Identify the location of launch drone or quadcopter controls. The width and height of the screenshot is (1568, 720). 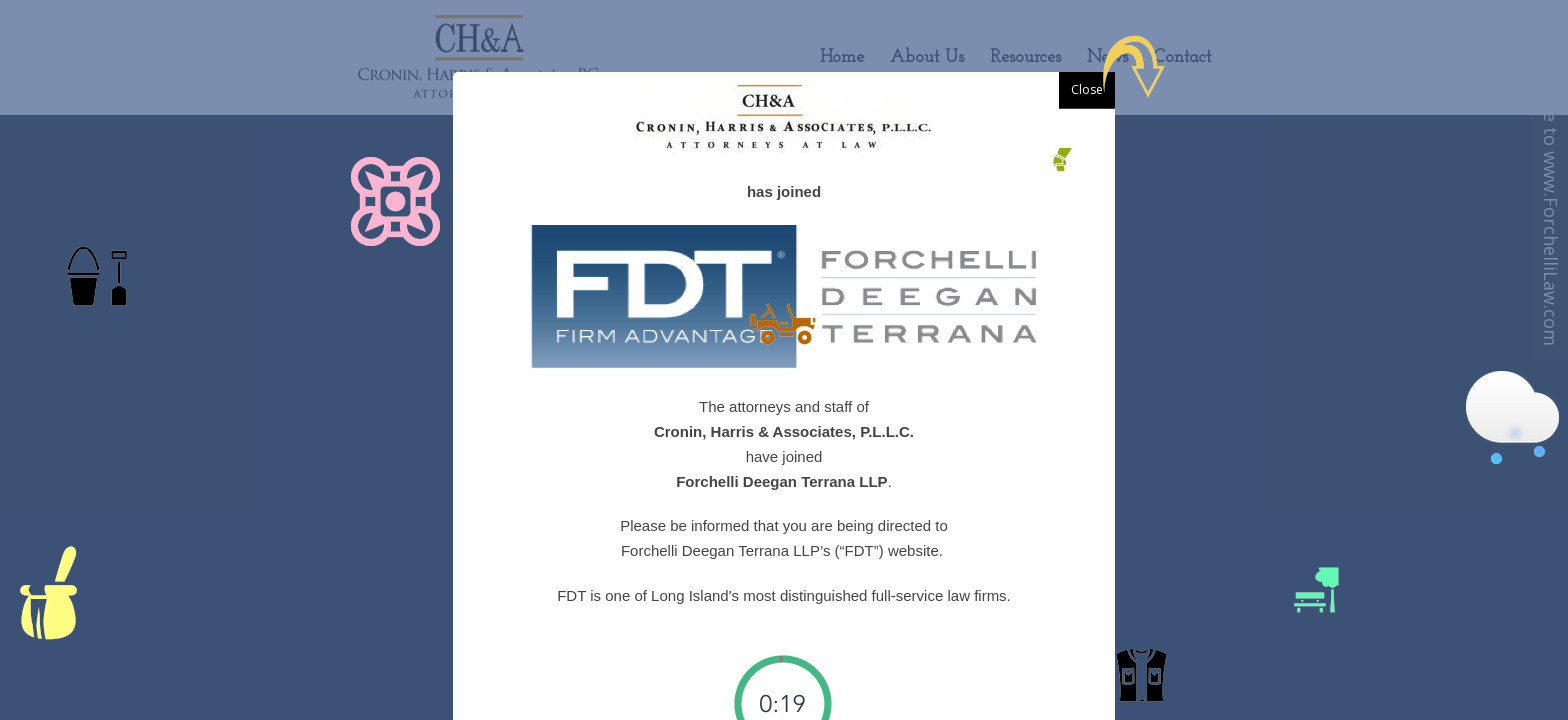
(395, 201).